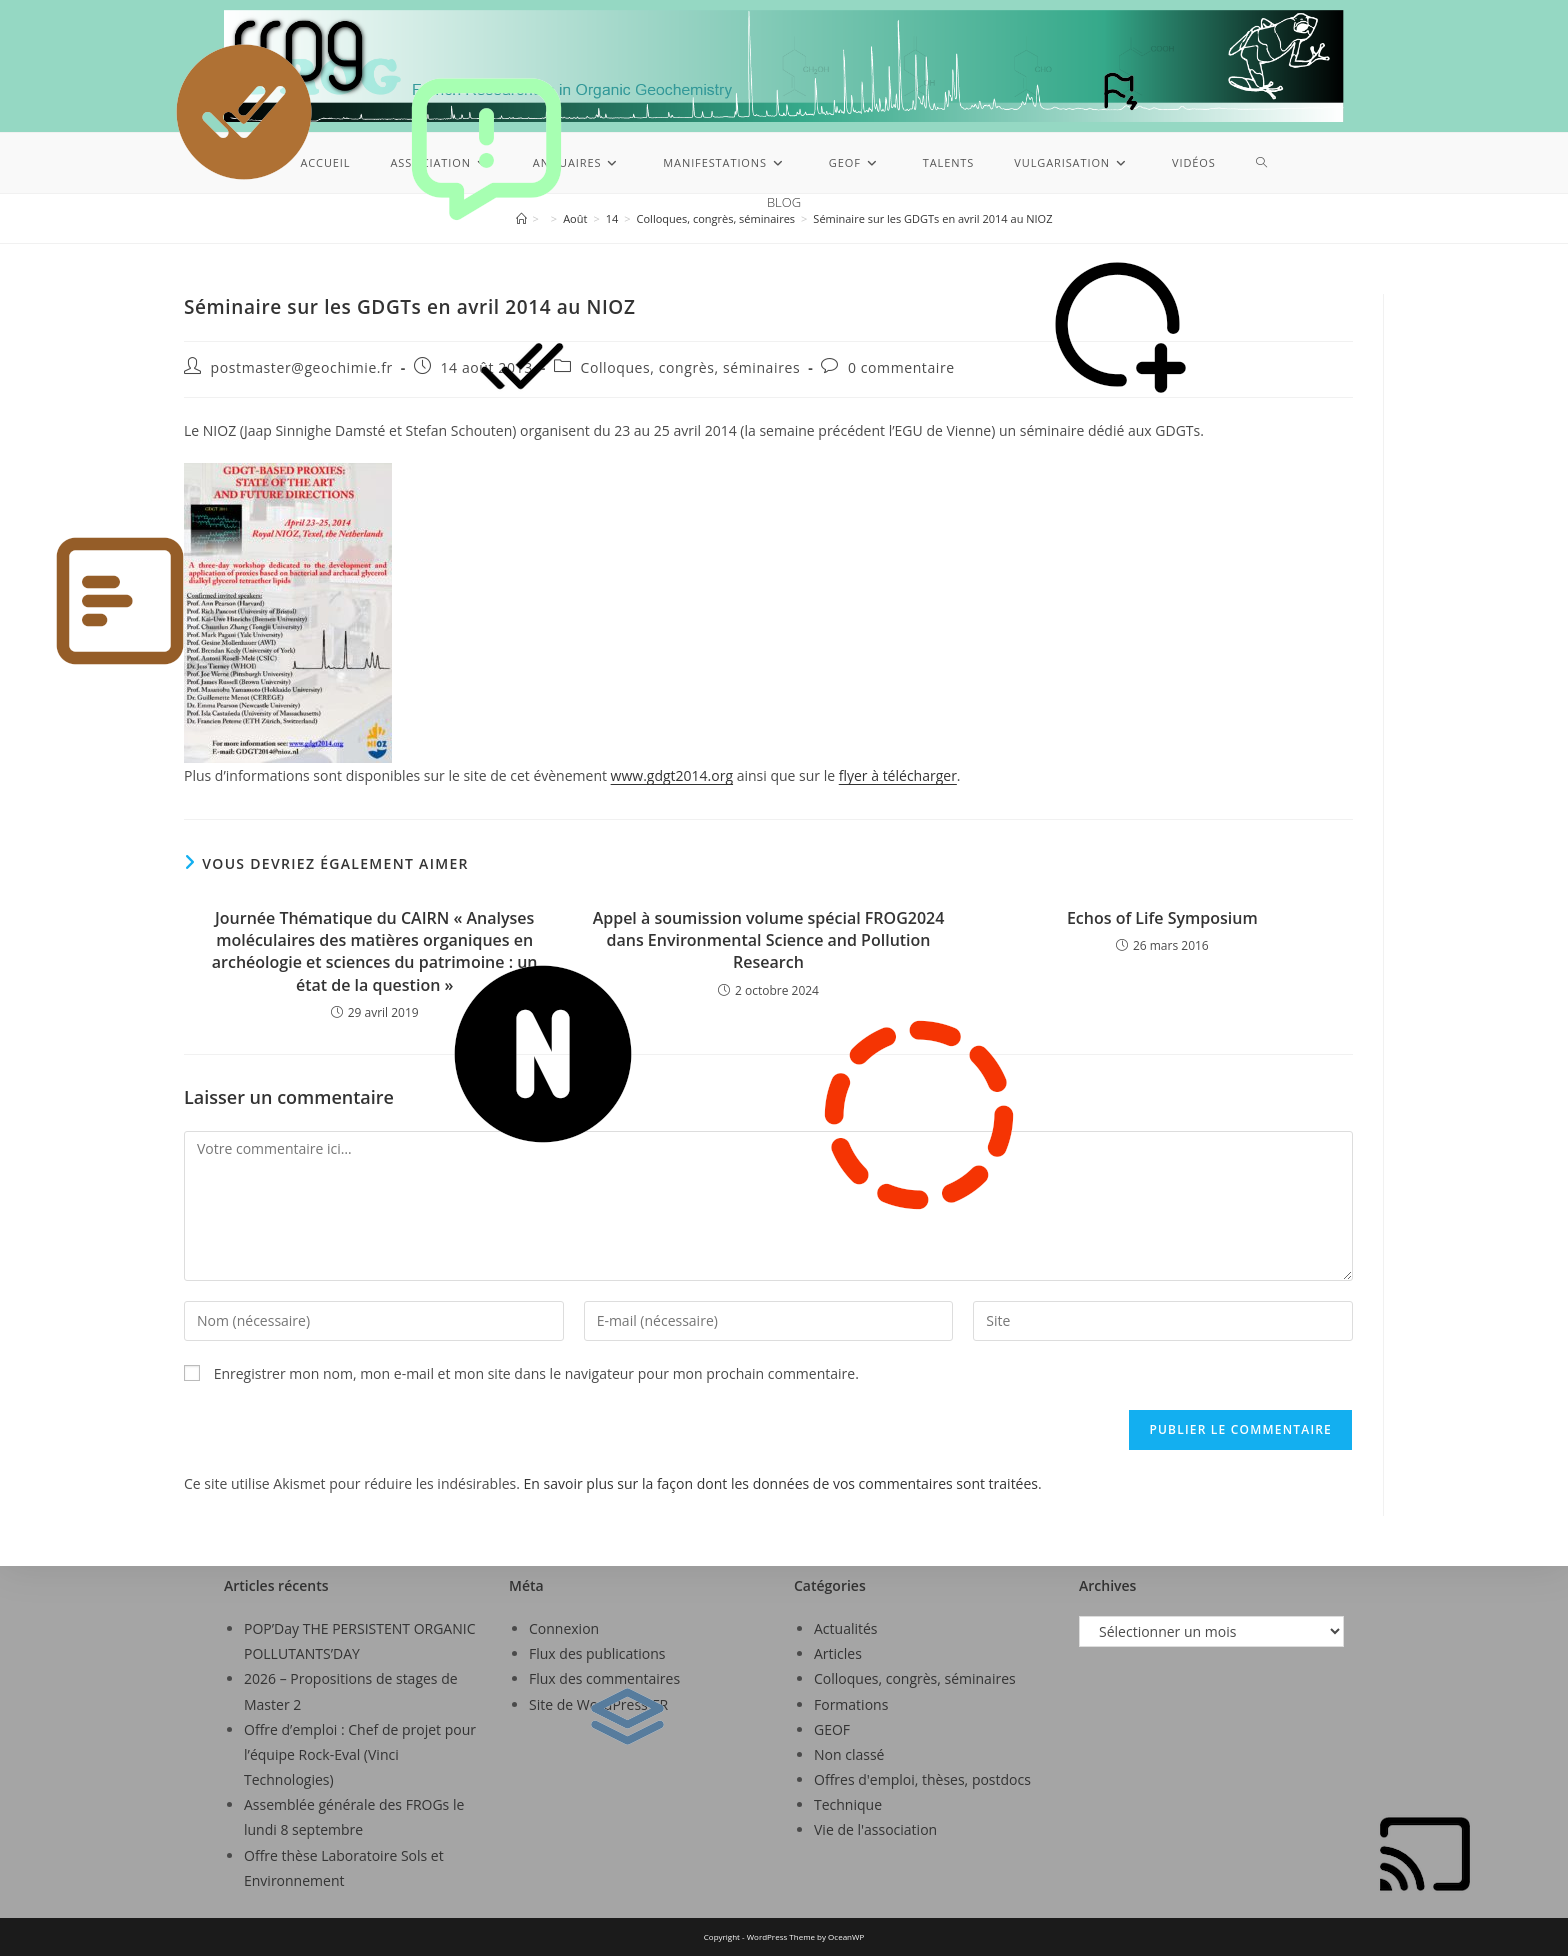  I want to click on view layers or stacked content, so click(627, 1716).